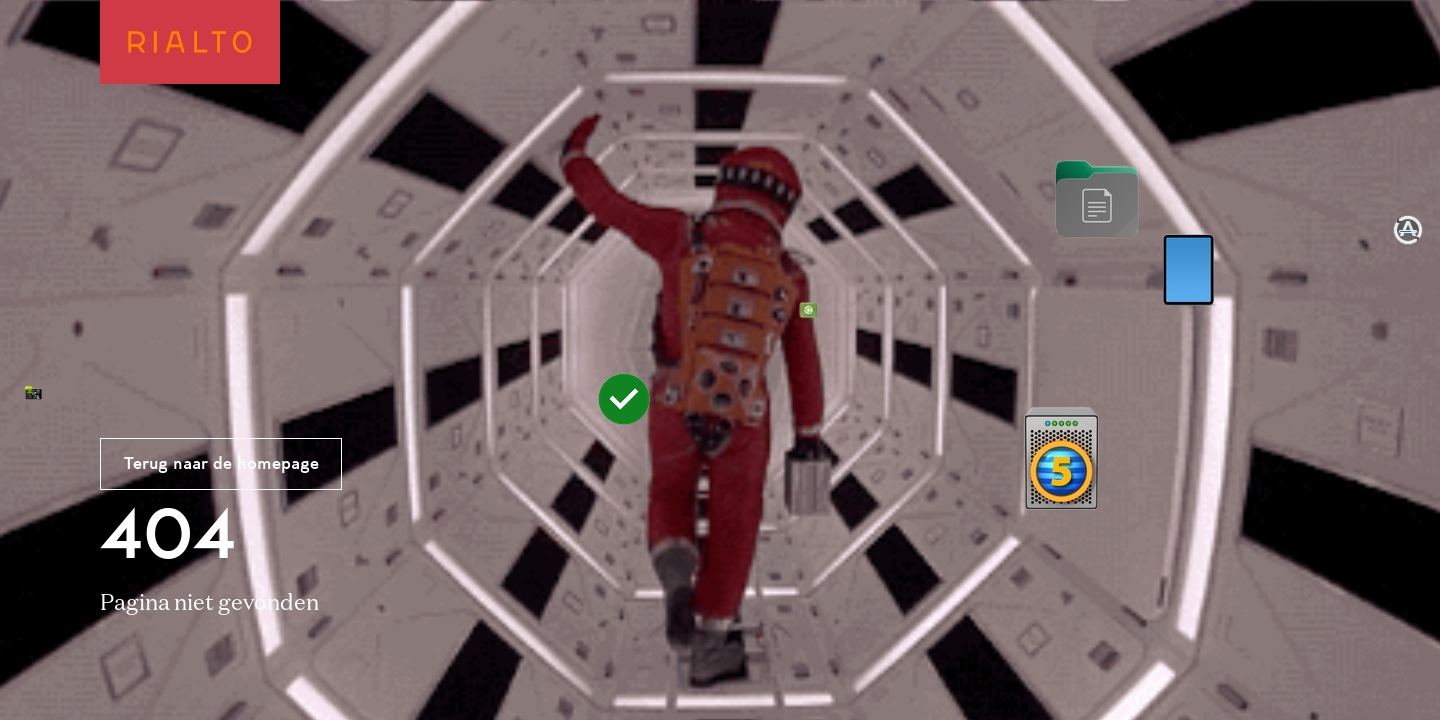 This screenshot has width=1440, height=720. I want to click on navigate to desktop folder, so click(808, 309).